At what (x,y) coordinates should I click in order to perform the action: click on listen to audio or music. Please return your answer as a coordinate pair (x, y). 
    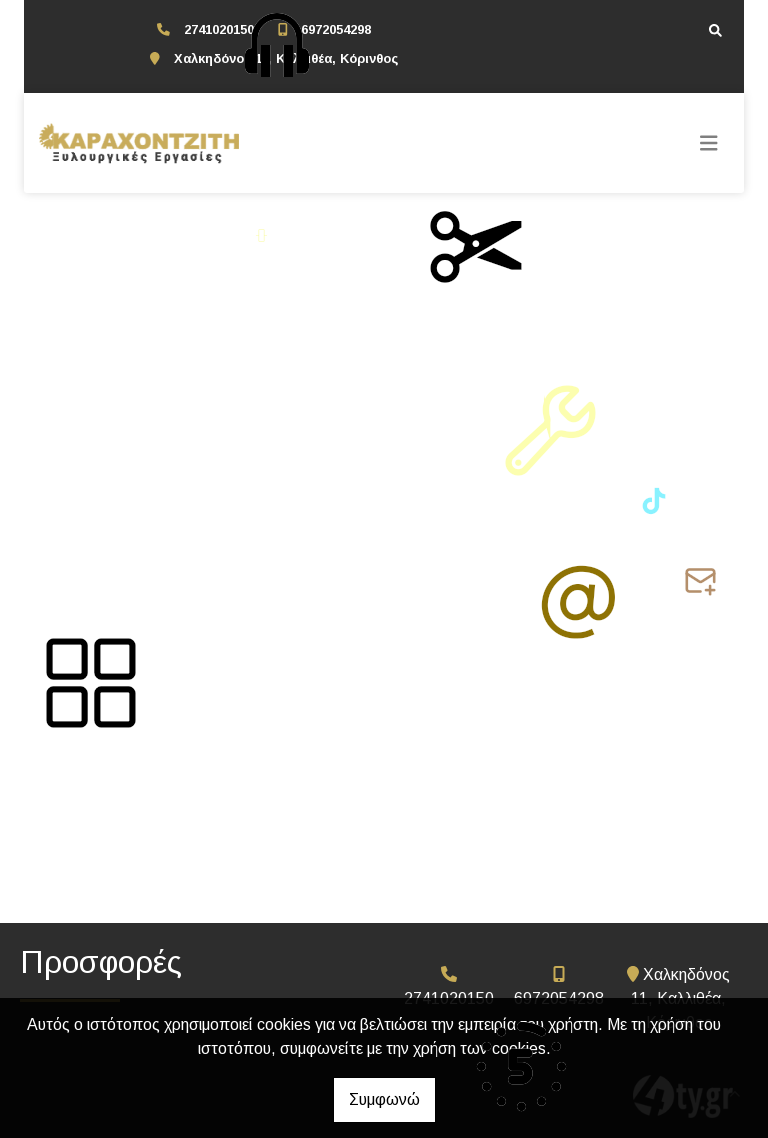
    Looking at the image, I should click on (277, 45).